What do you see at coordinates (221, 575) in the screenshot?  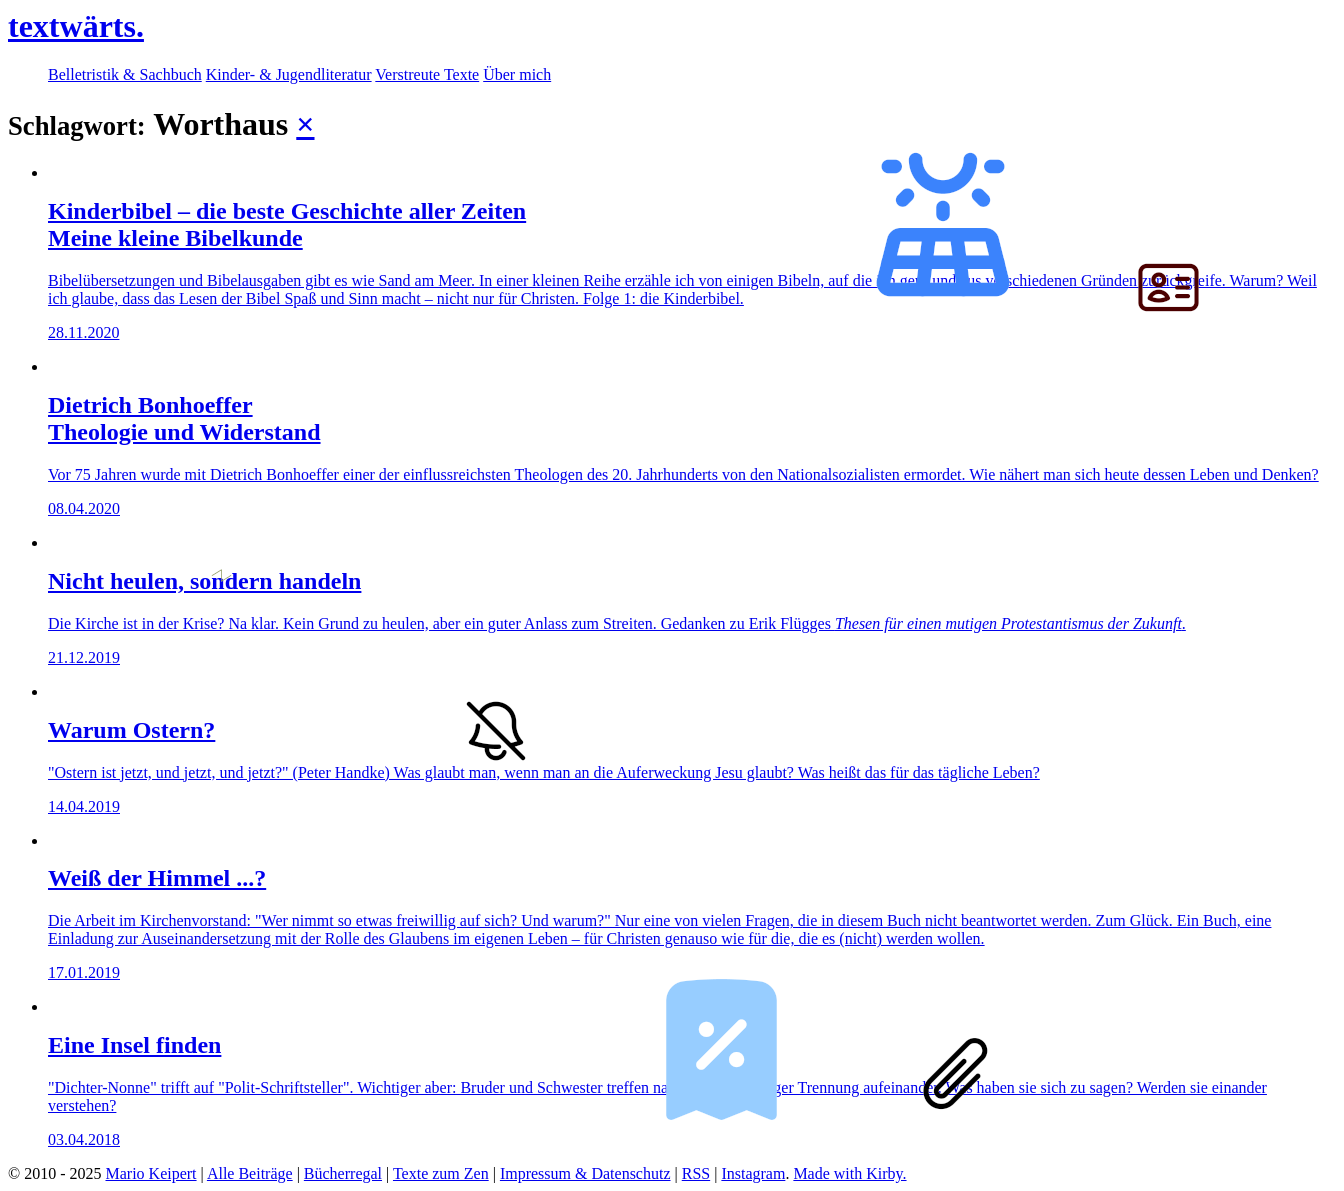 I see `select sawtooth waveform in audio synthesizer` at bounding box center [221, 575].